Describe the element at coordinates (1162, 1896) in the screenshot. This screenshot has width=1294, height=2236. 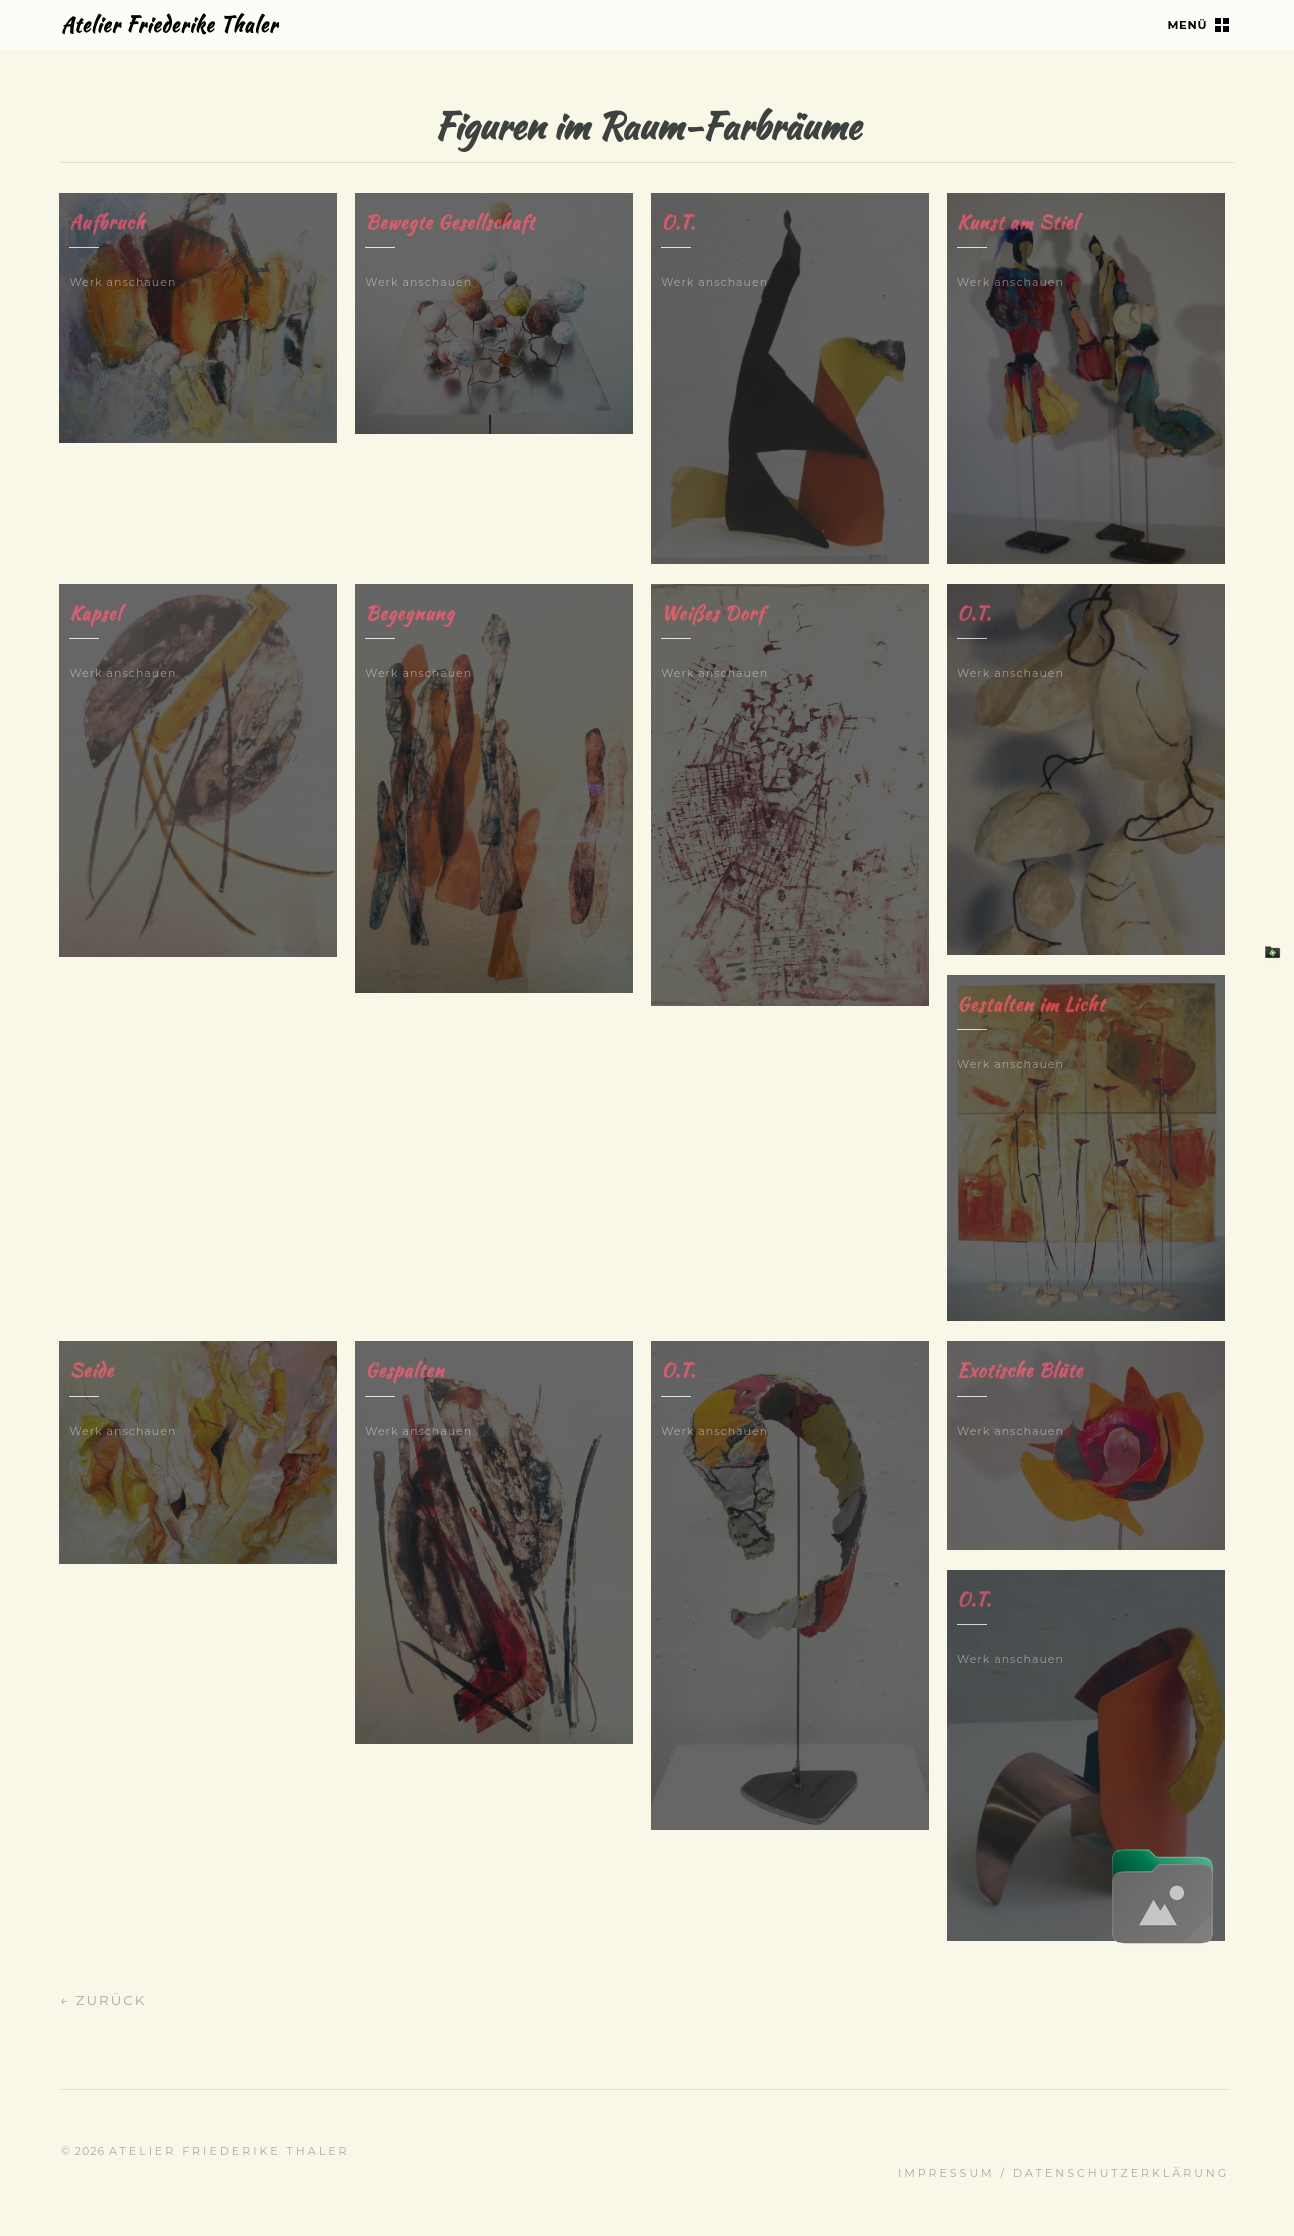
I see `open your pictures folder` at that location.